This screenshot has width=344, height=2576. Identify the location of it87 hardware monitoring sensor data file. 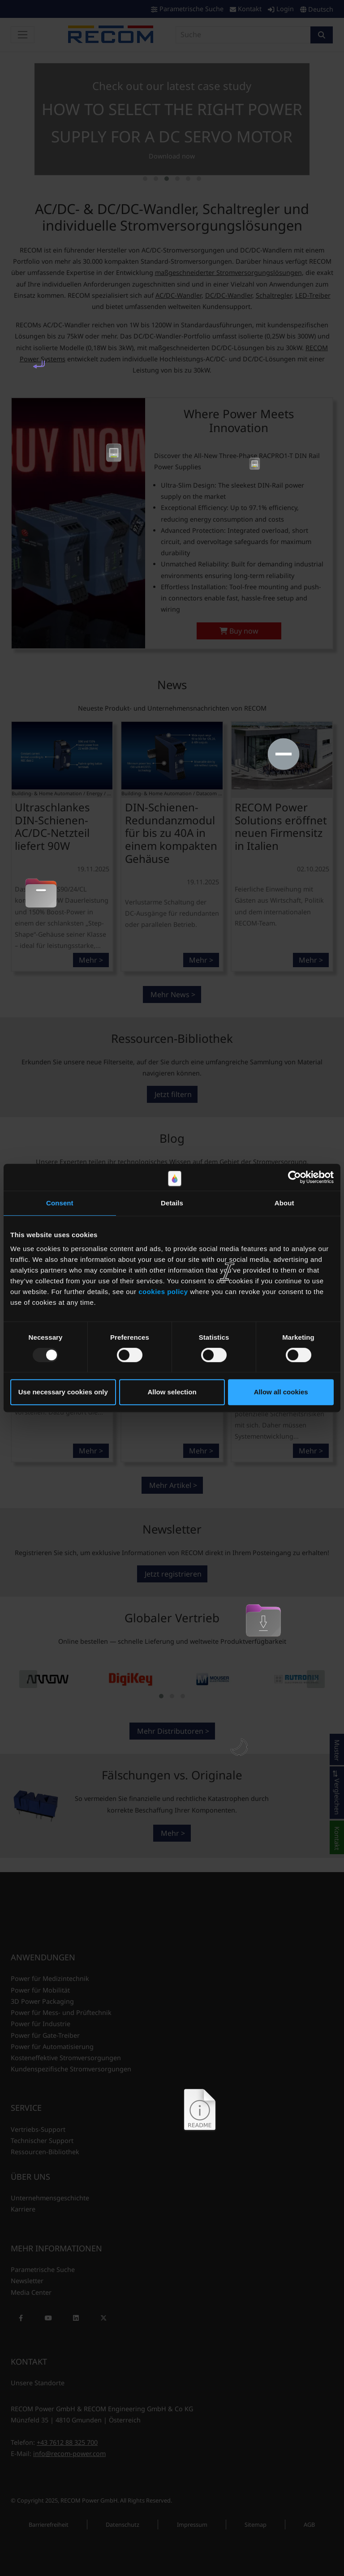
(175, 1179).